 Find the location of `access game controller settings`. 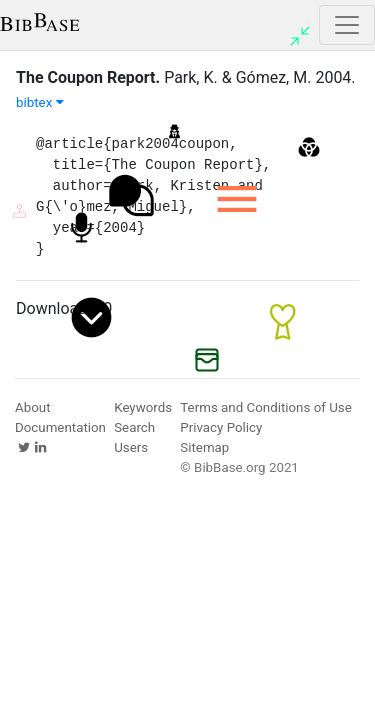

access game controller settings is located at coordinates (19, 211).